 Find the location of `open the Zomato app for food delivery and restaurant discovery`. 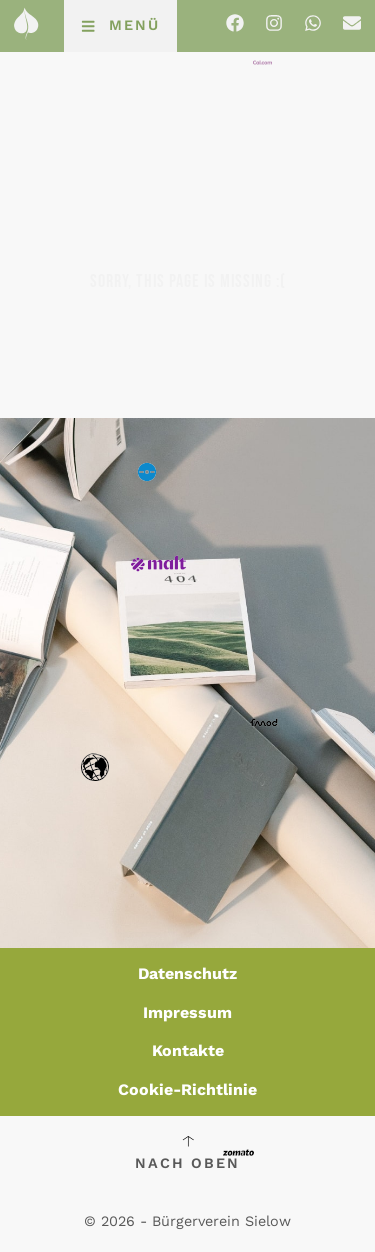

open the Zomato app for food delivery and restaurant discovery is located at coordinates (238, 1152).